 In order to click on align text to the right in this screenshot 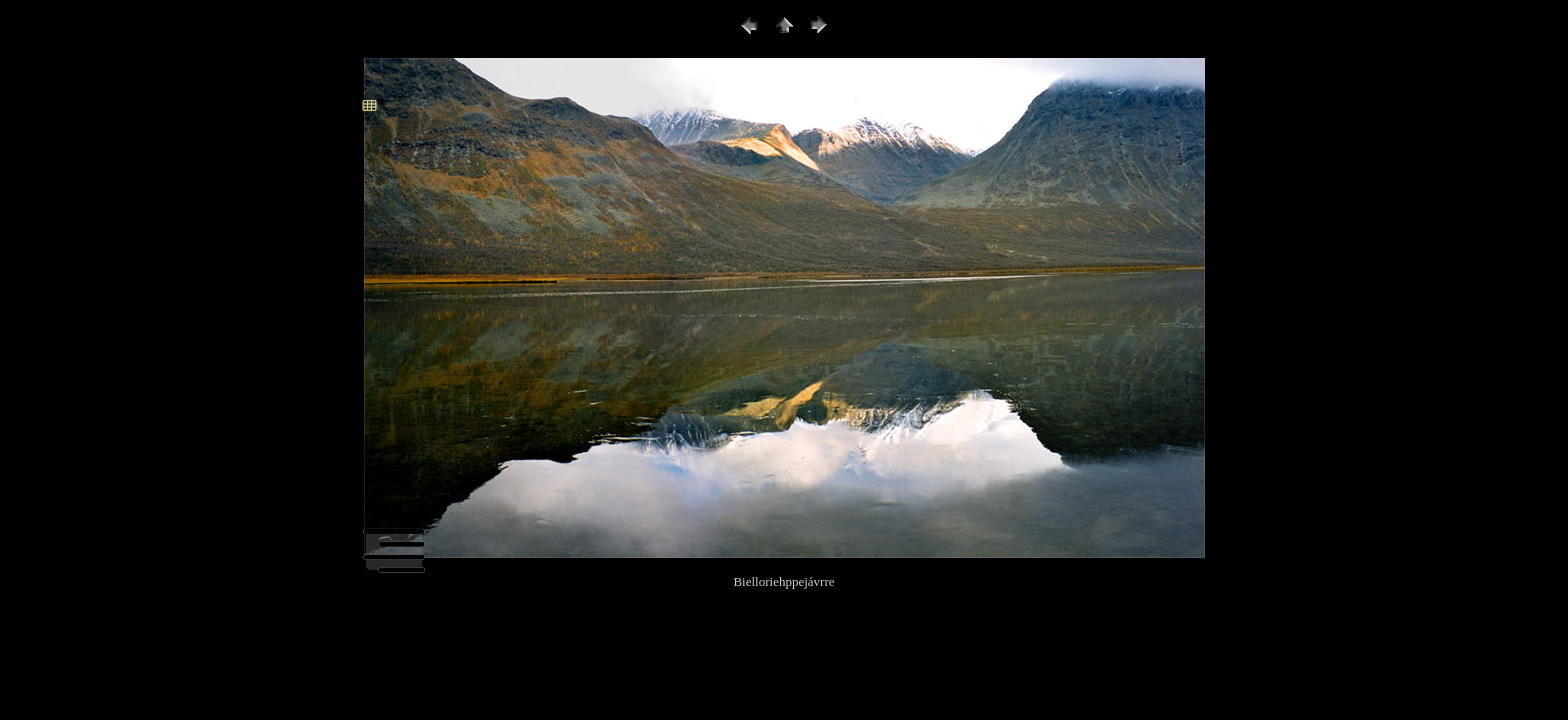, I will do `click(394, 552)`.